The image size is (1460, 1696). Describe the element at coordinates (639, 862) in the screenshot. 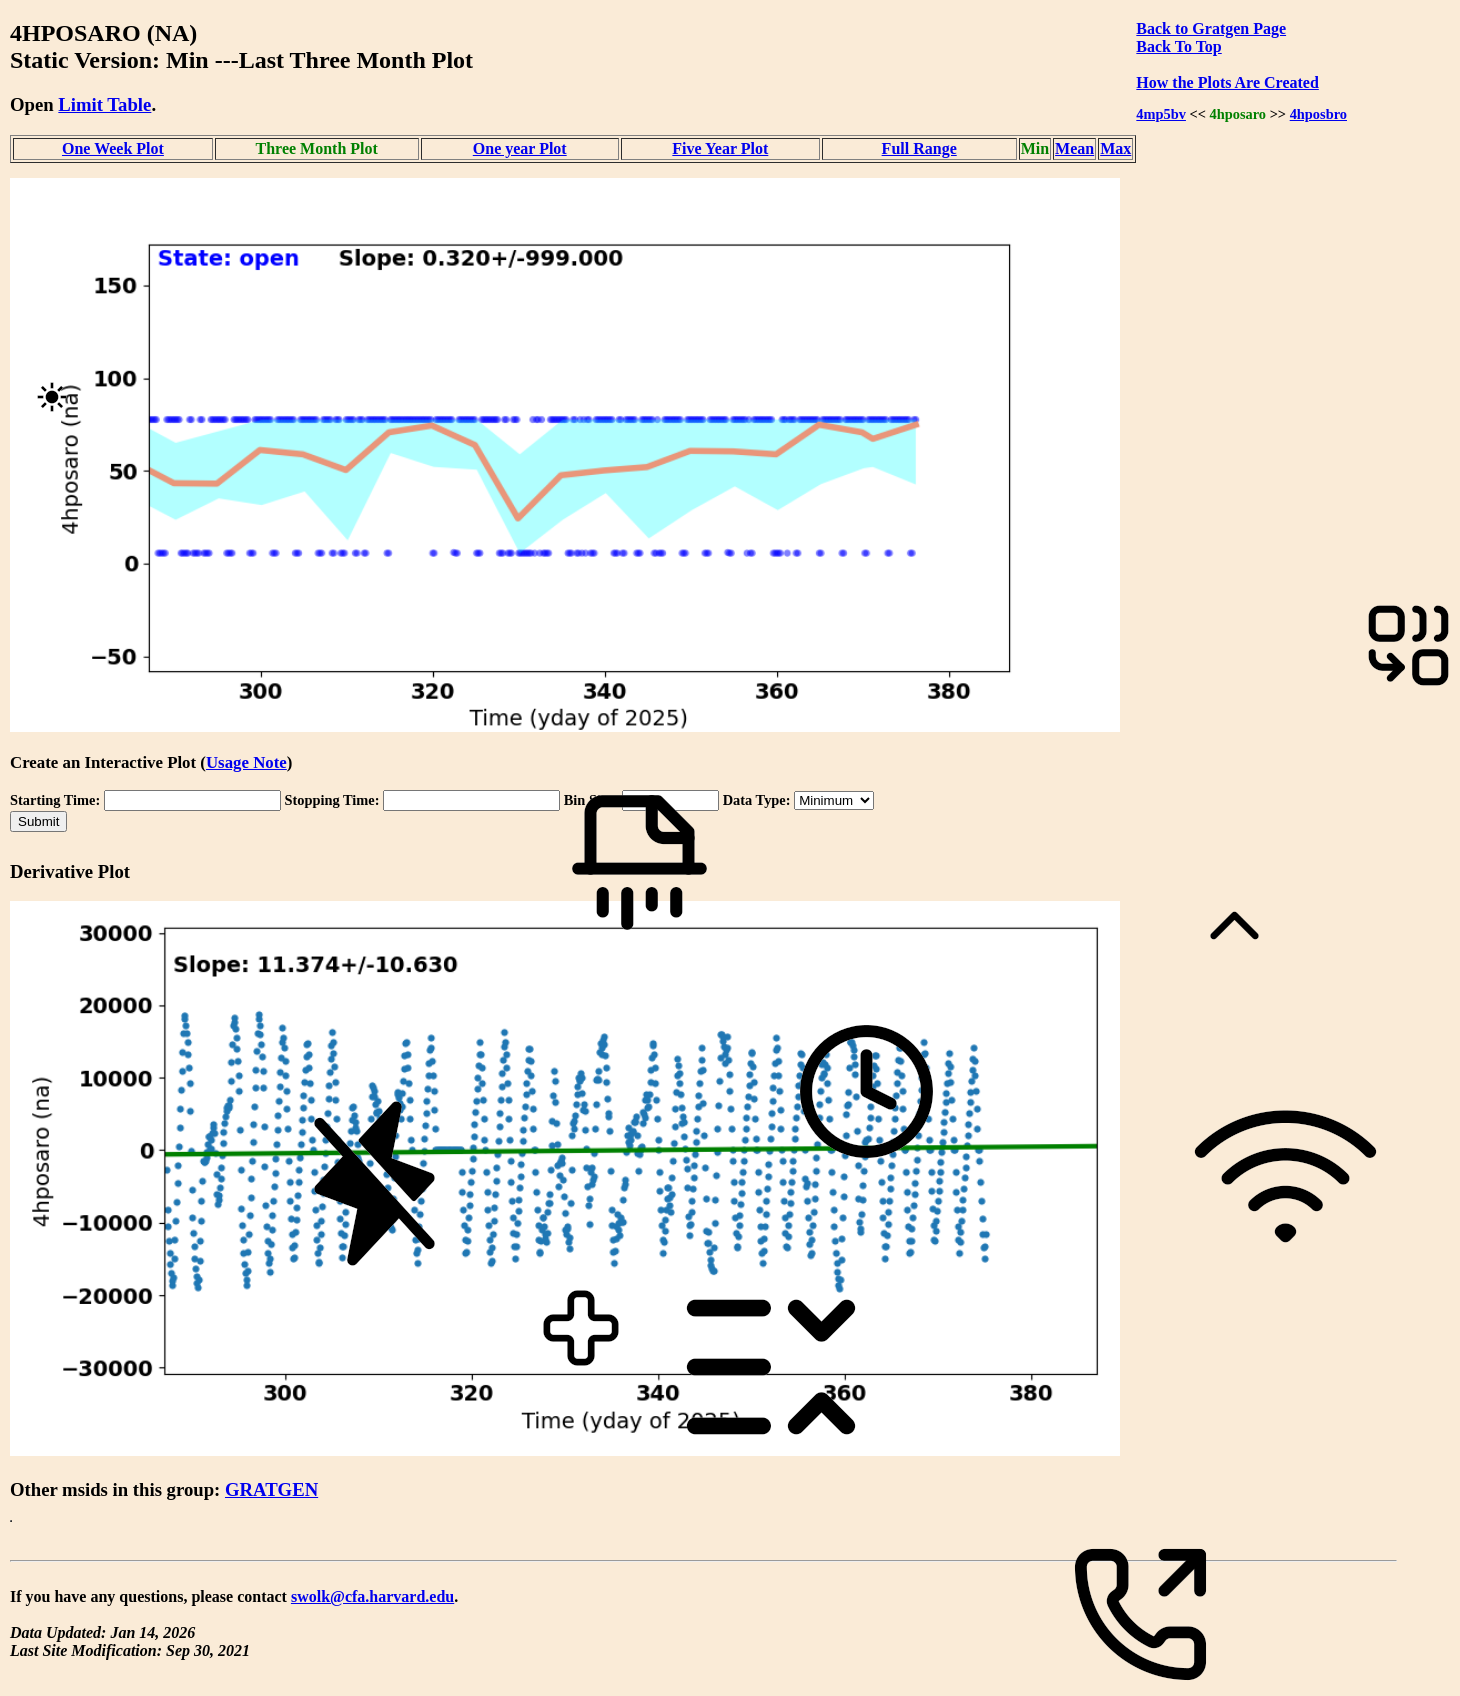

I see `permanently delete a document` at that location.